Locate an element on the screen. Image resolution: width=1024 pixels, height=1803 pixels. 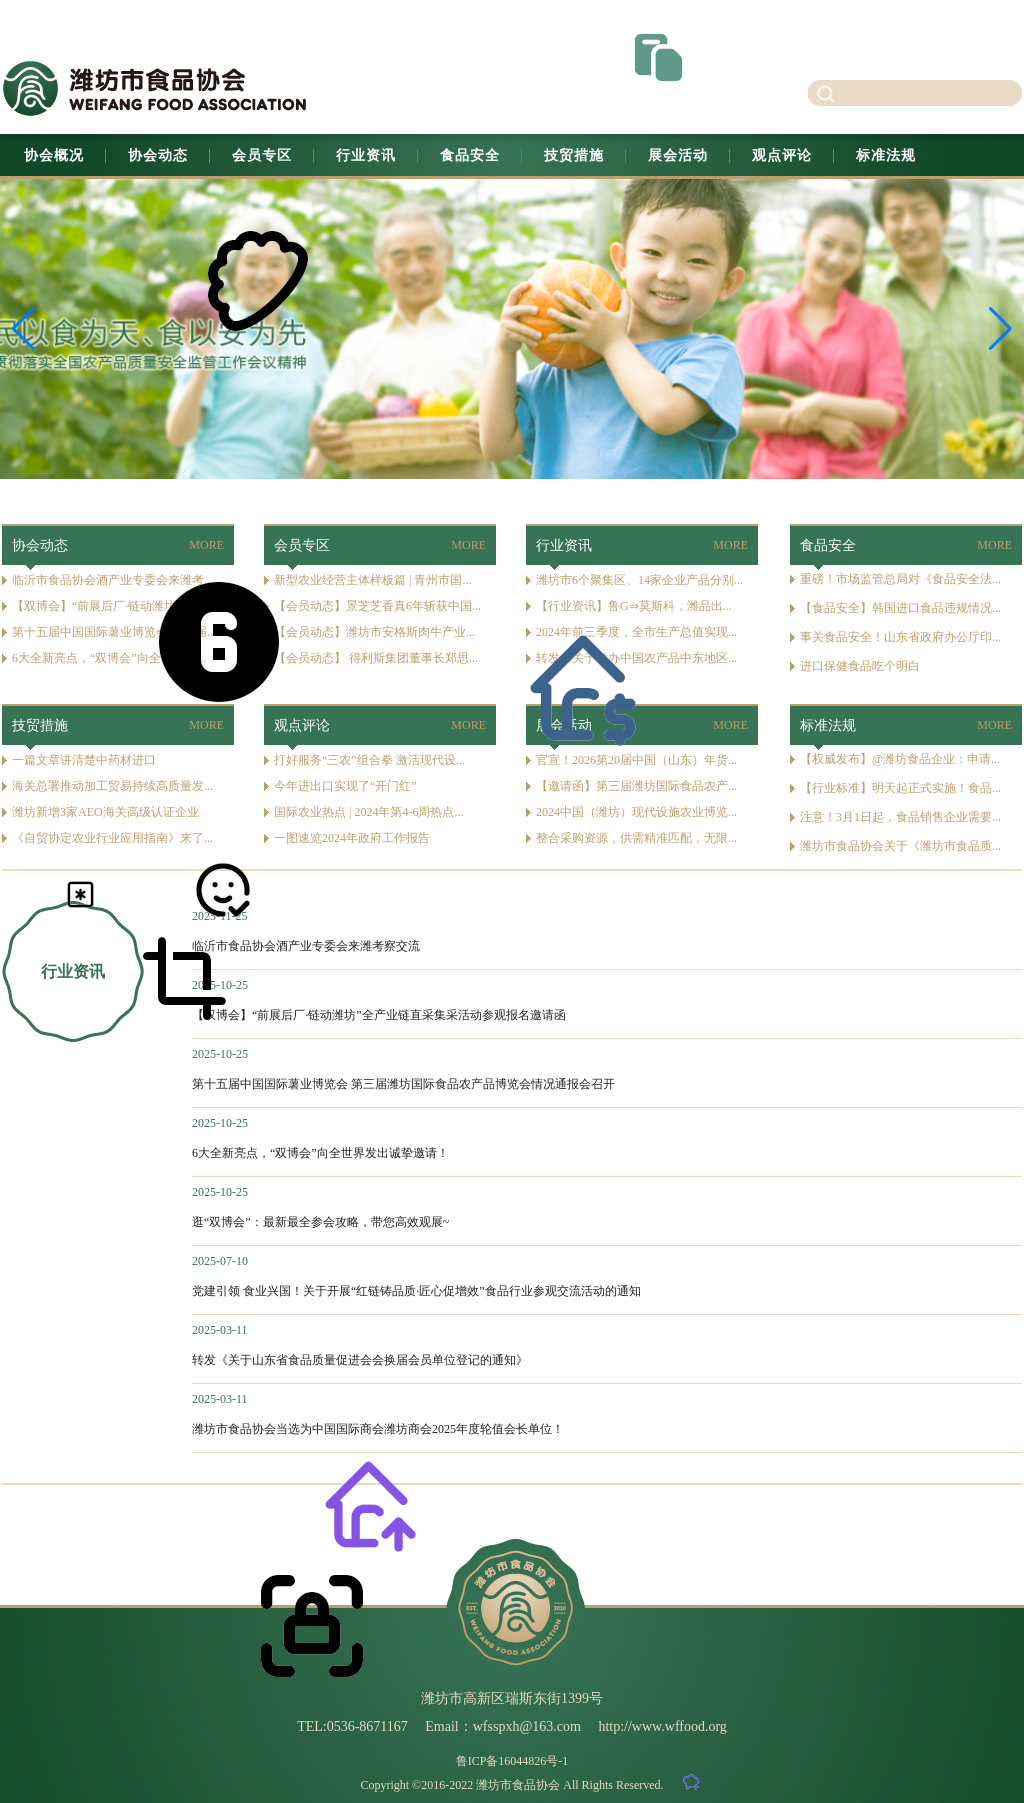
browse asian cuisine or dumpling restaurants is located at coordinates (258, 281).